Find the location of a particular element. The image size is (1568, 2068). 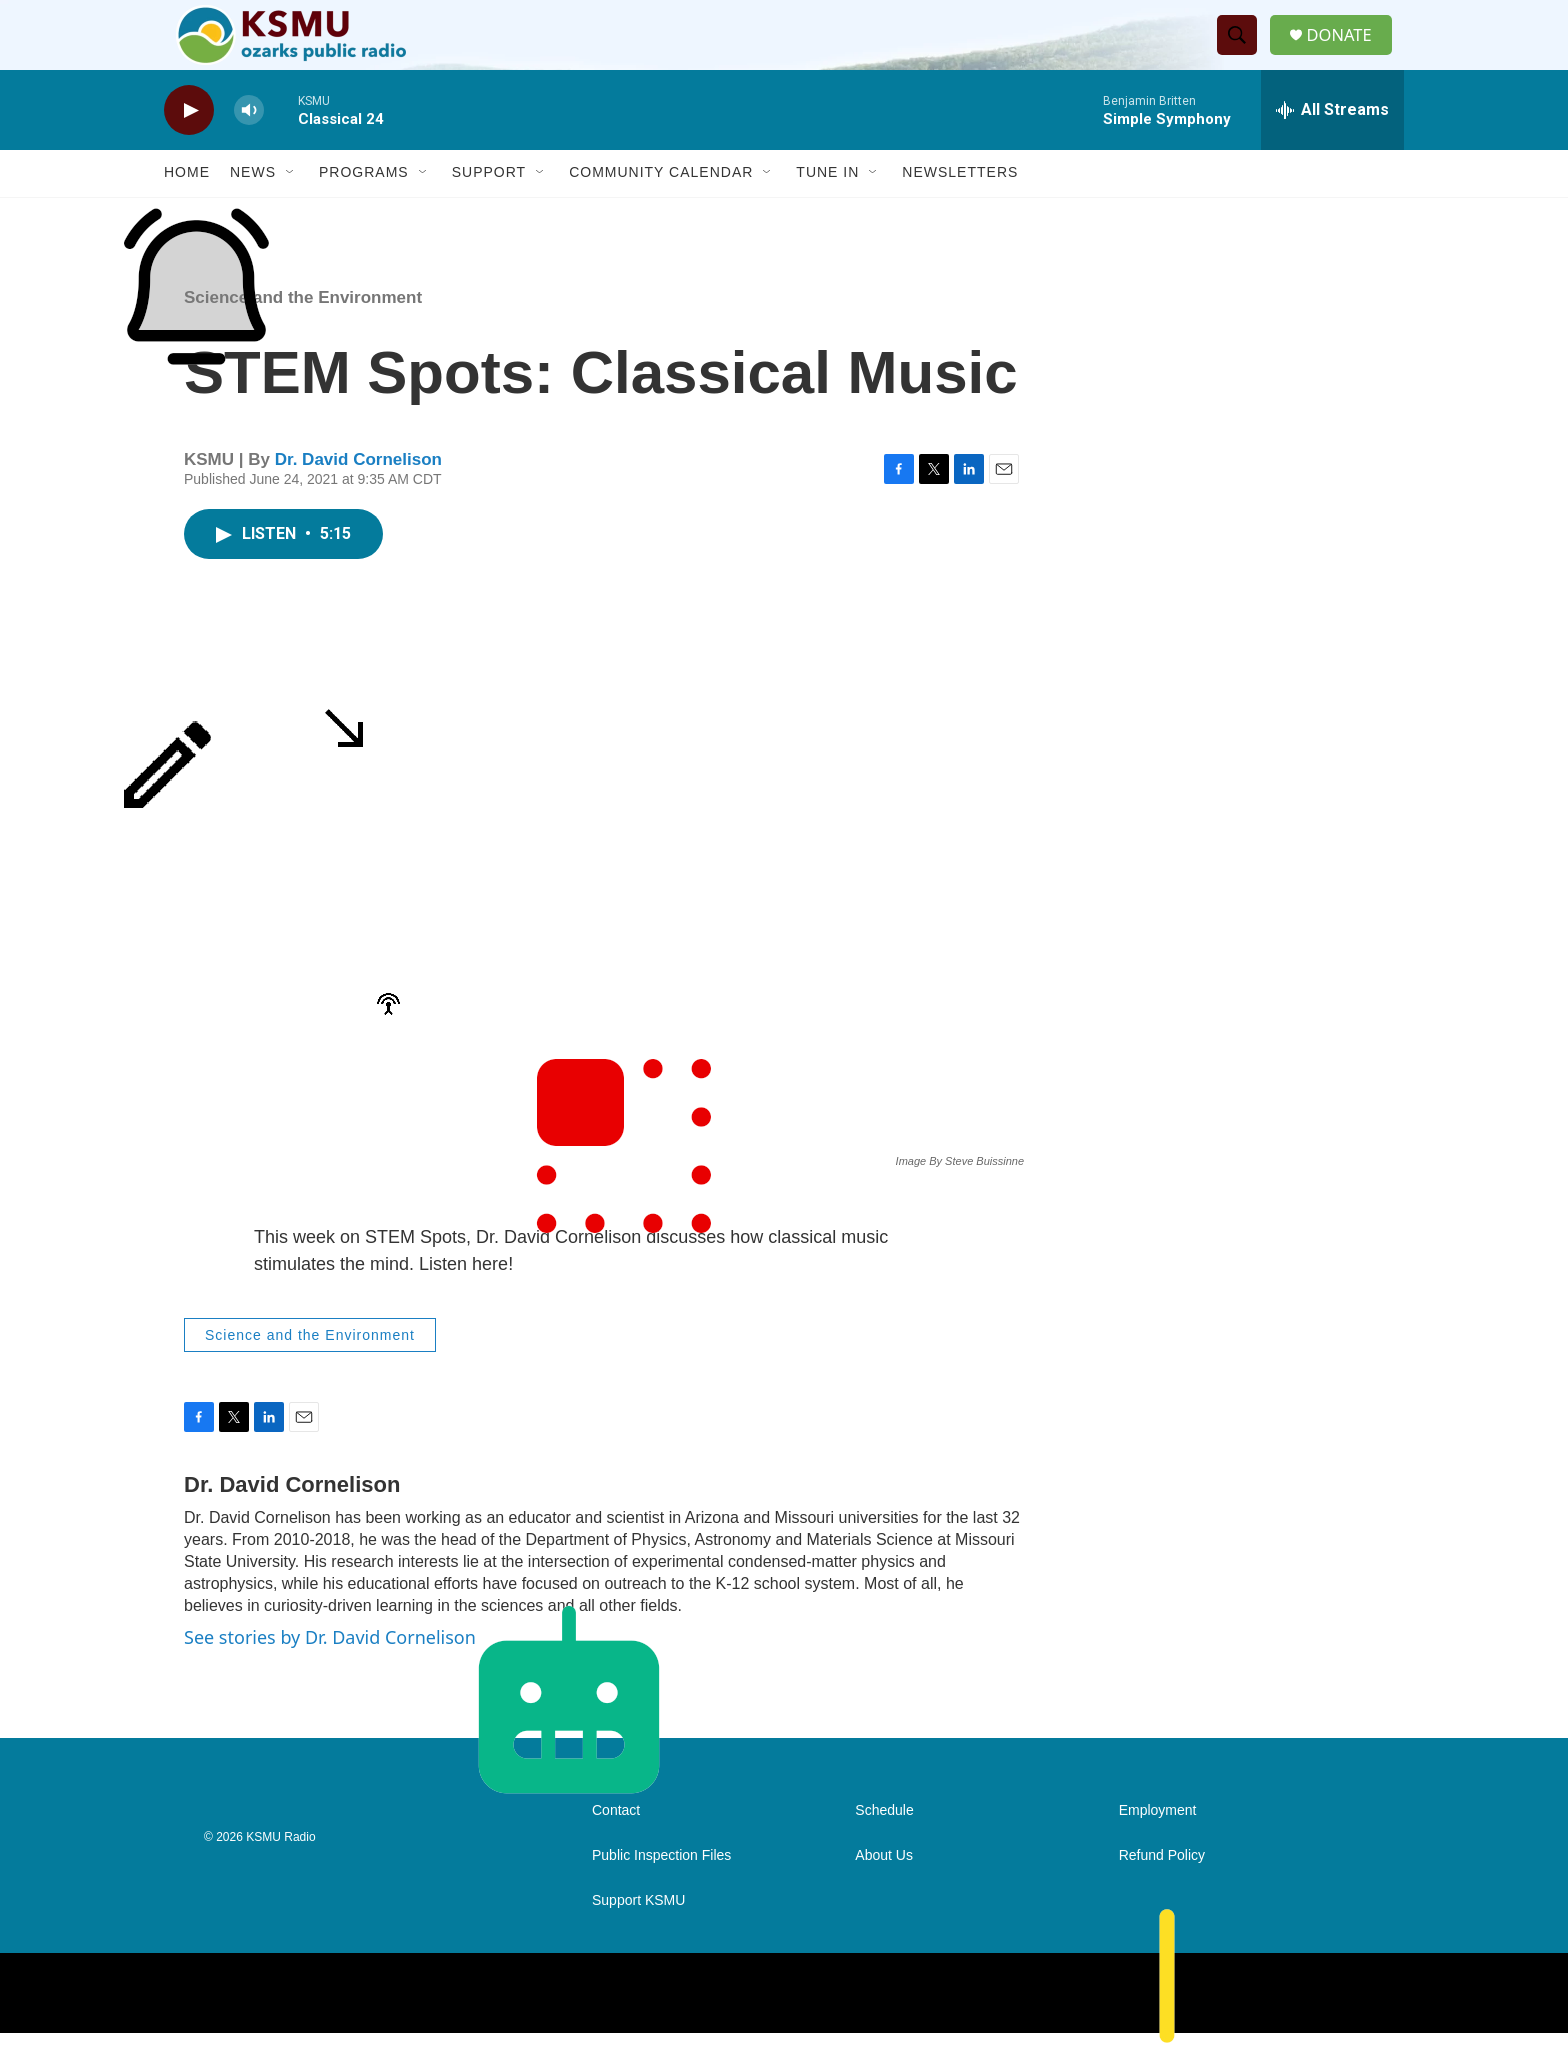

access AI assistant or chatbot features is located at coordinates (569, 1710).